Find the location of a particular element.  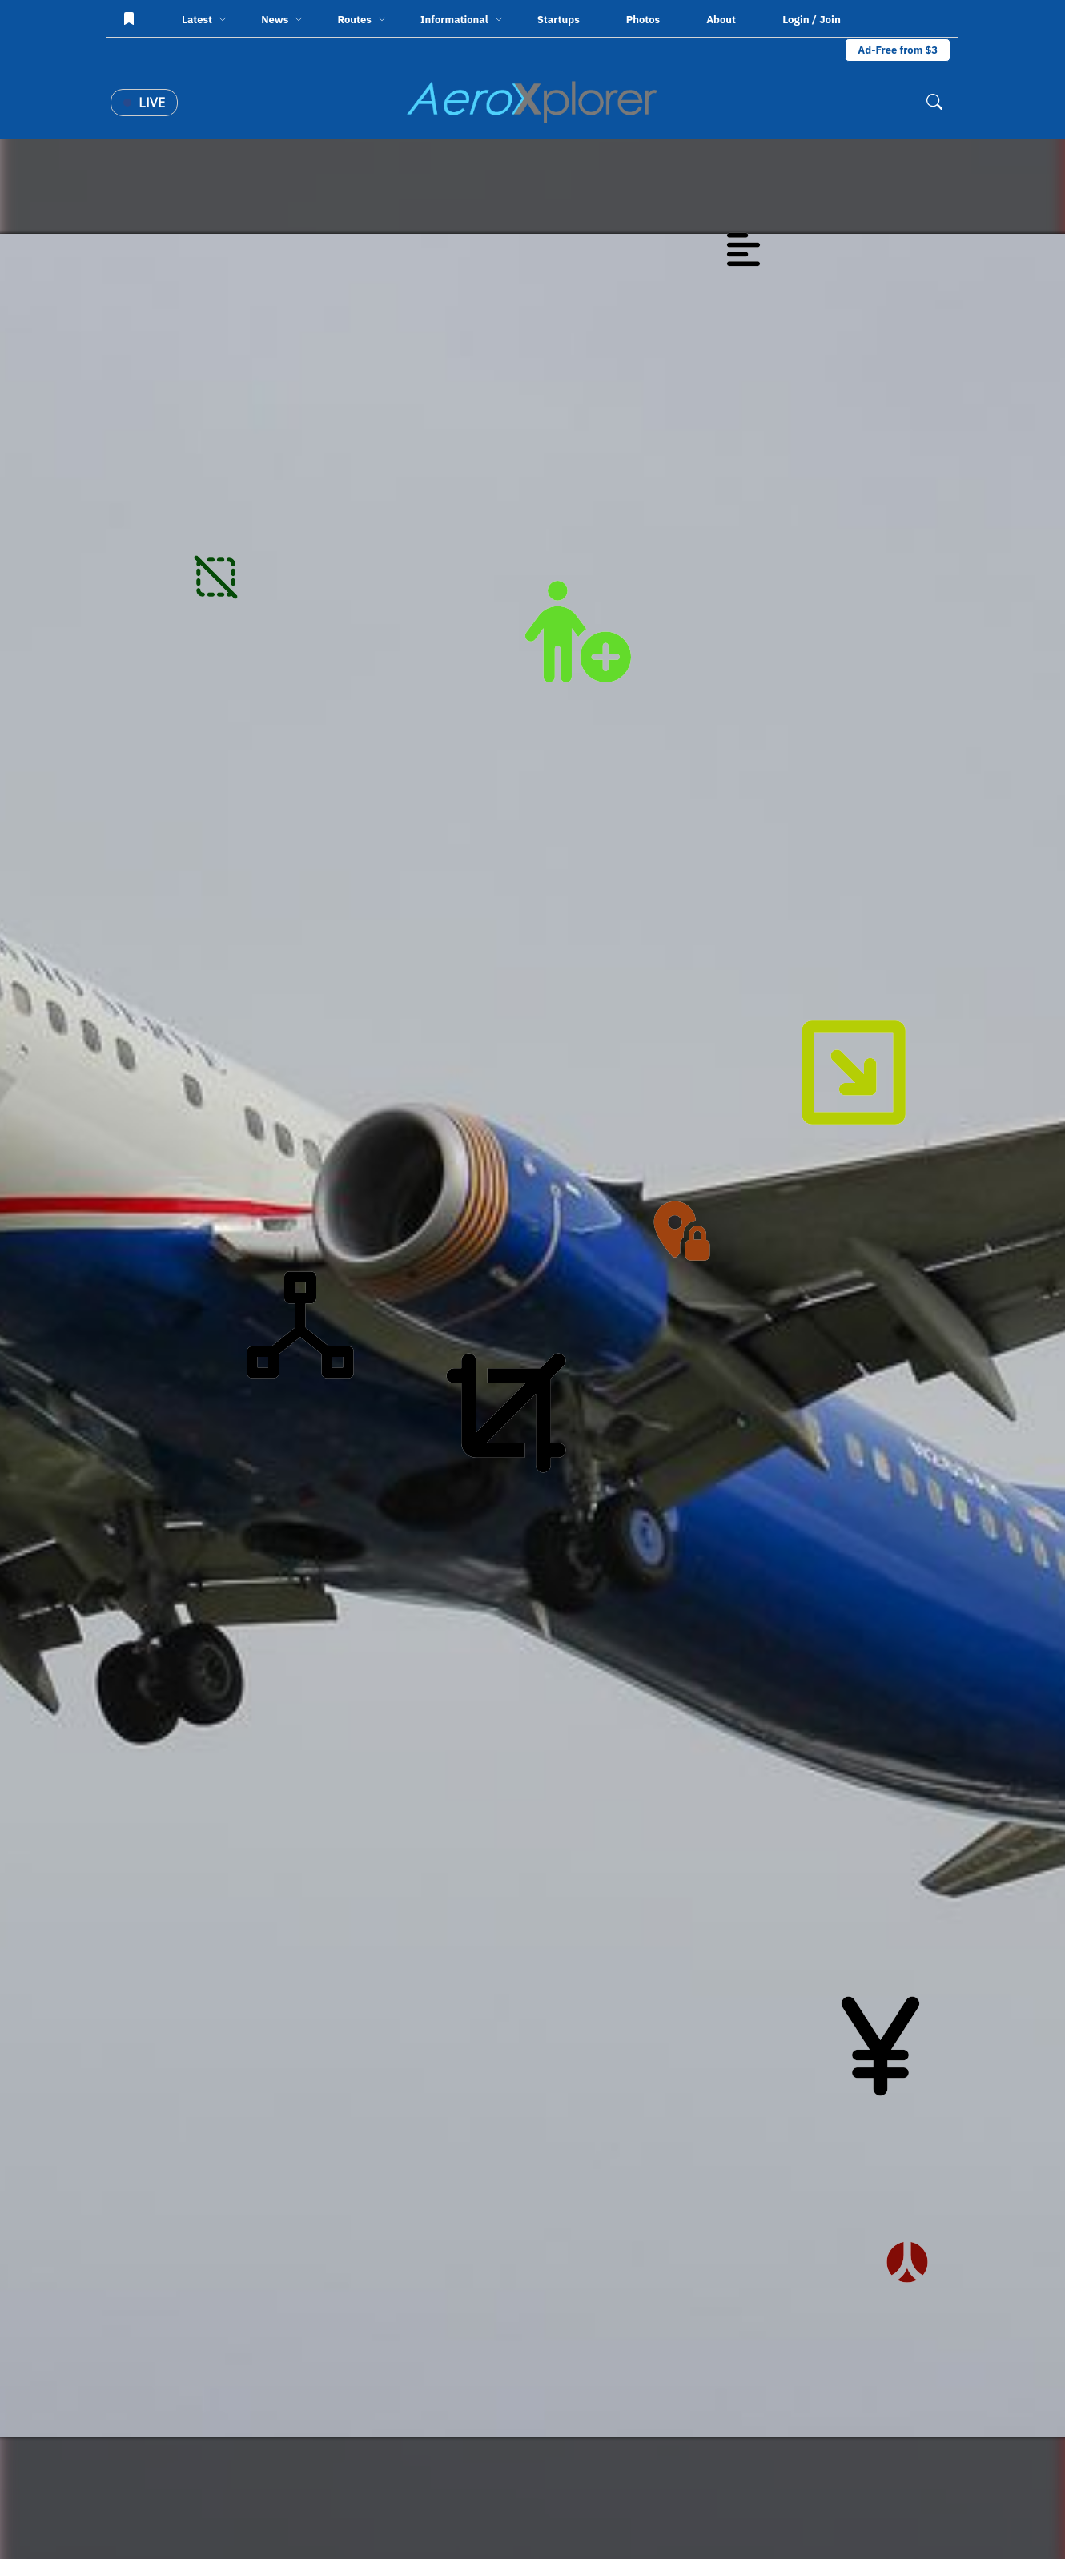

add a new user or contact is located at coordinates (574, 631).